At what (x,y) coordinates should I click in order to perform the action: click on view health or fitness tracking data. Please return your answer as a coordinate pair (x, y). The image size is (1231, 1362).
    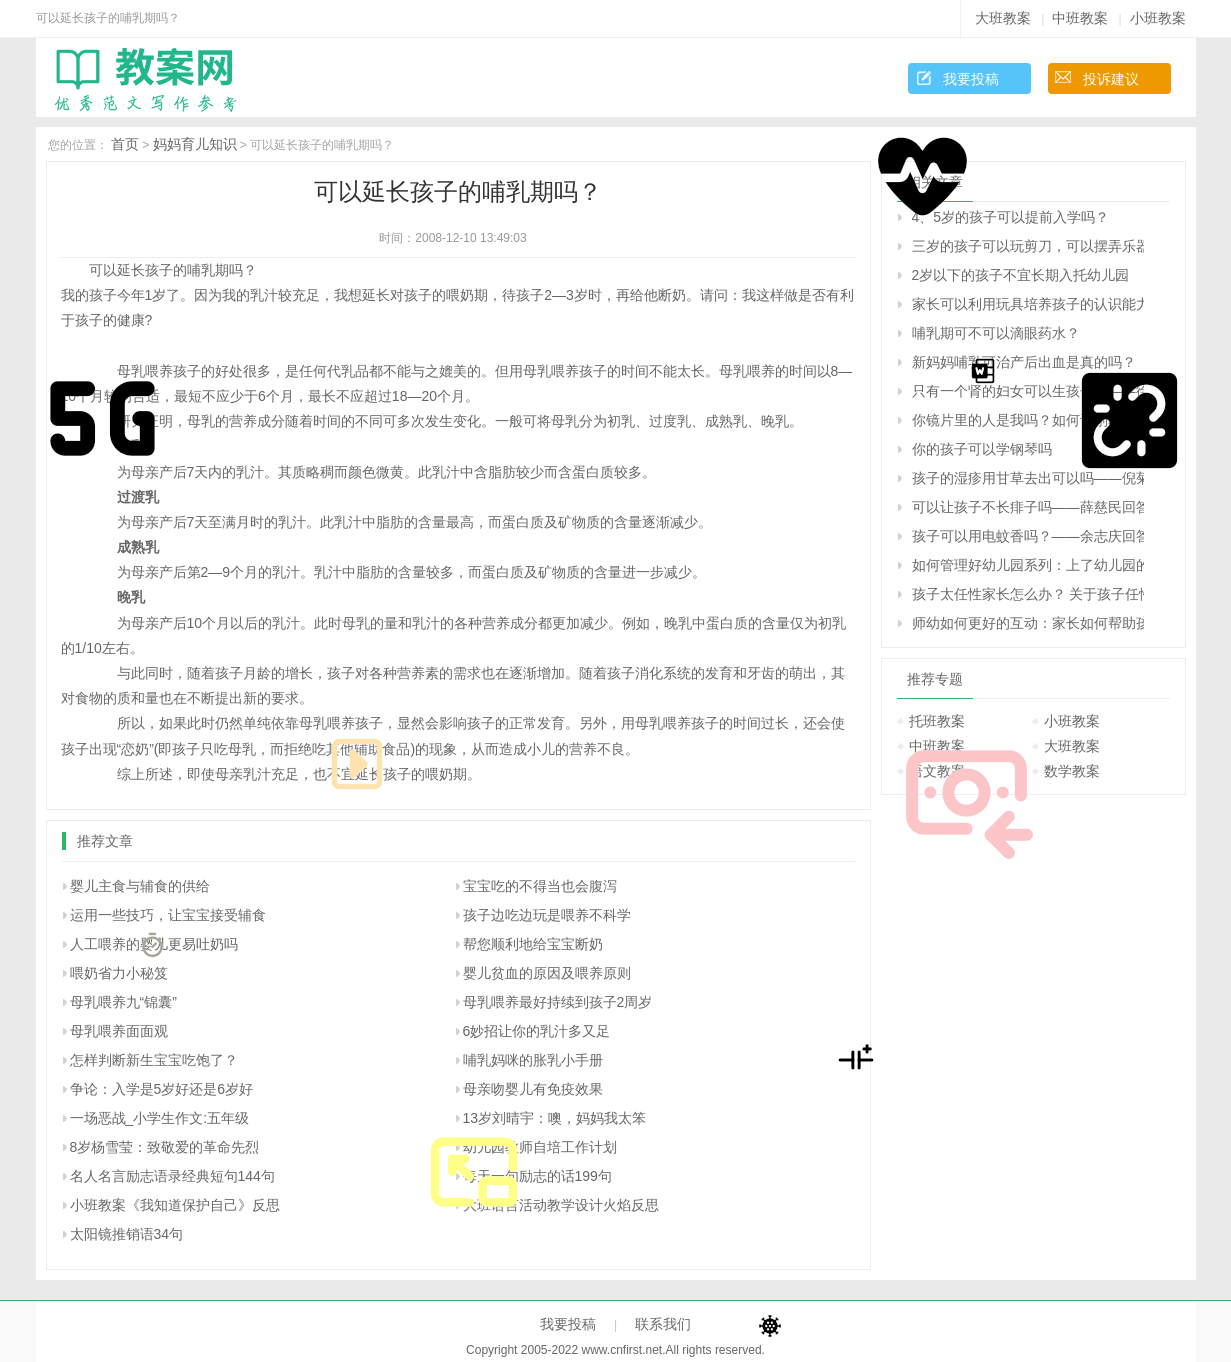
    Looking at the image, I should click on (922, 176).